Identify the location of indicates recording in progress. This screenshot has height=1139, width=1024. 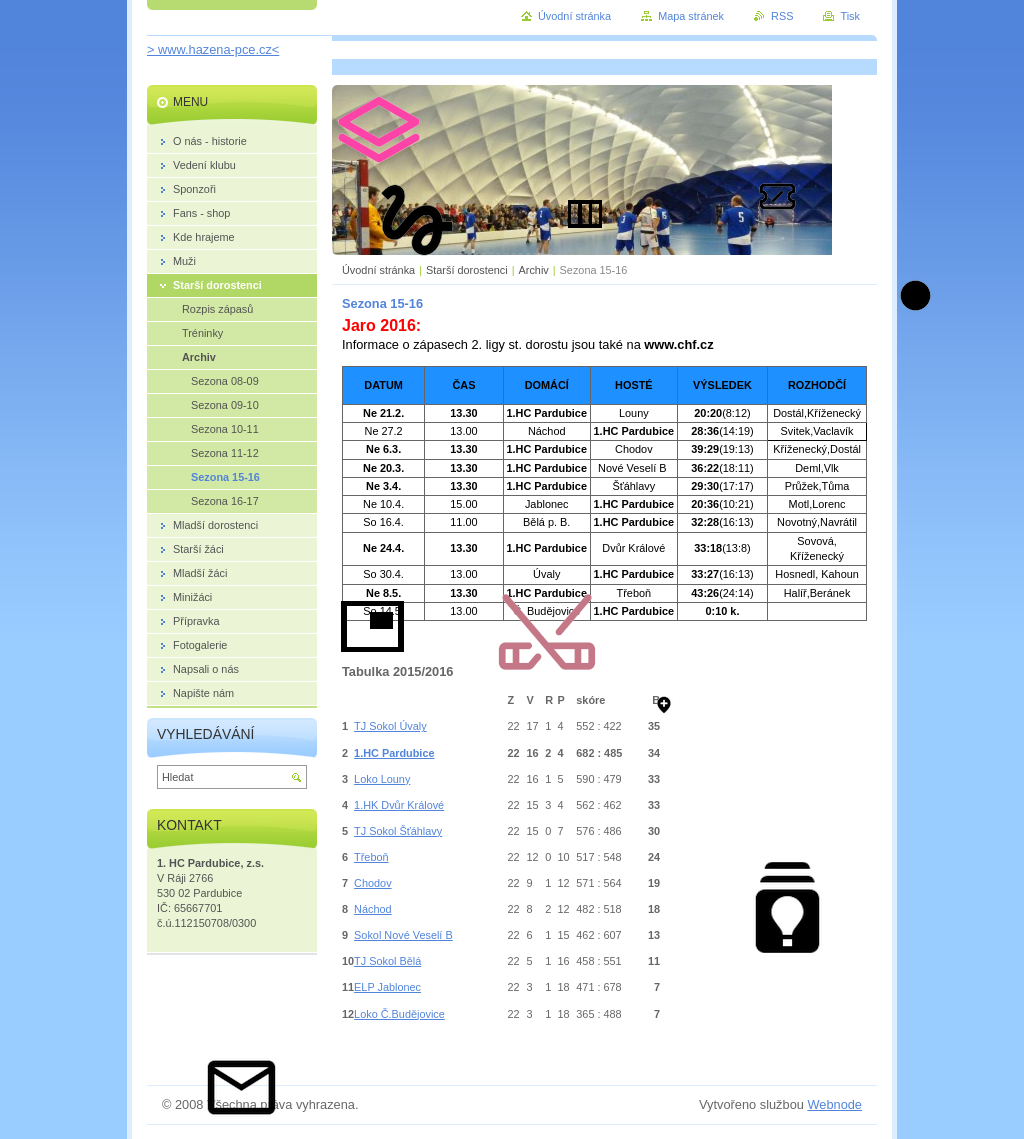
(915, 295).